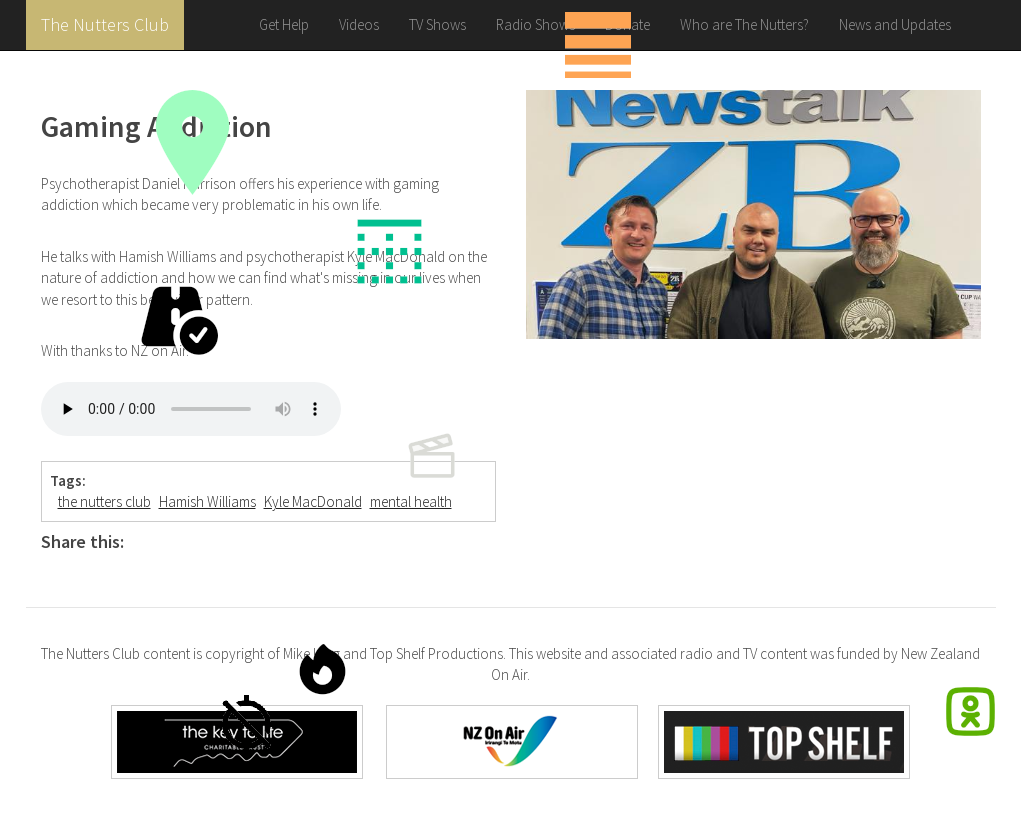 The height and width of the screenshot is (825, 1021). I want to click on location services are disabled, so click(246, 724).